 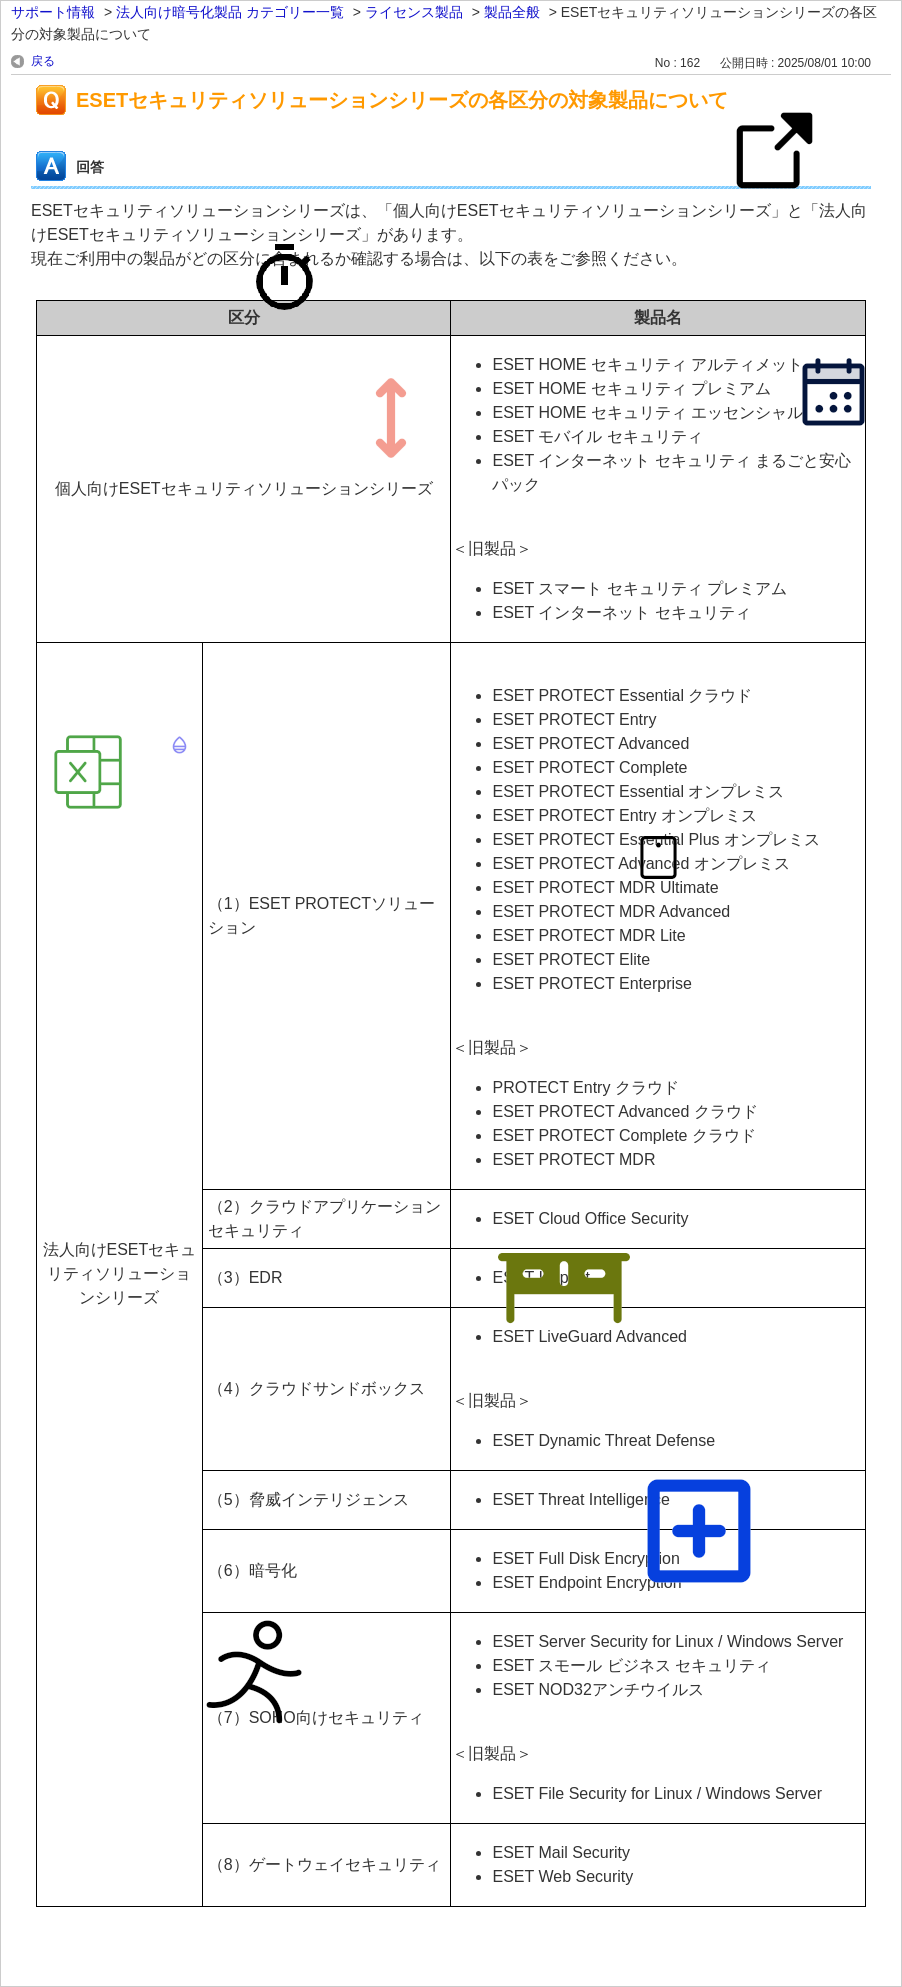 I want to click on indicates partial fill level or half-full status, so click(x=179, y=745).